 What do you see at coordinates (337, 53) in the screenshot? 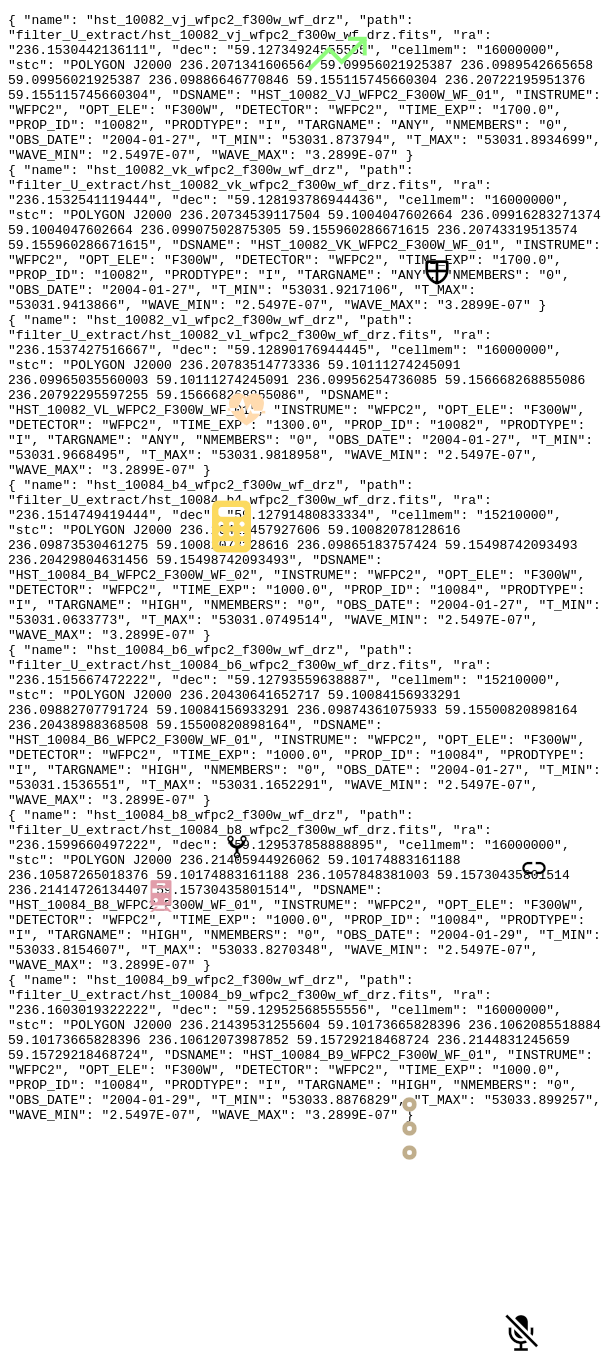
I see `view trending or popular content` at bounding box center [337, 53].